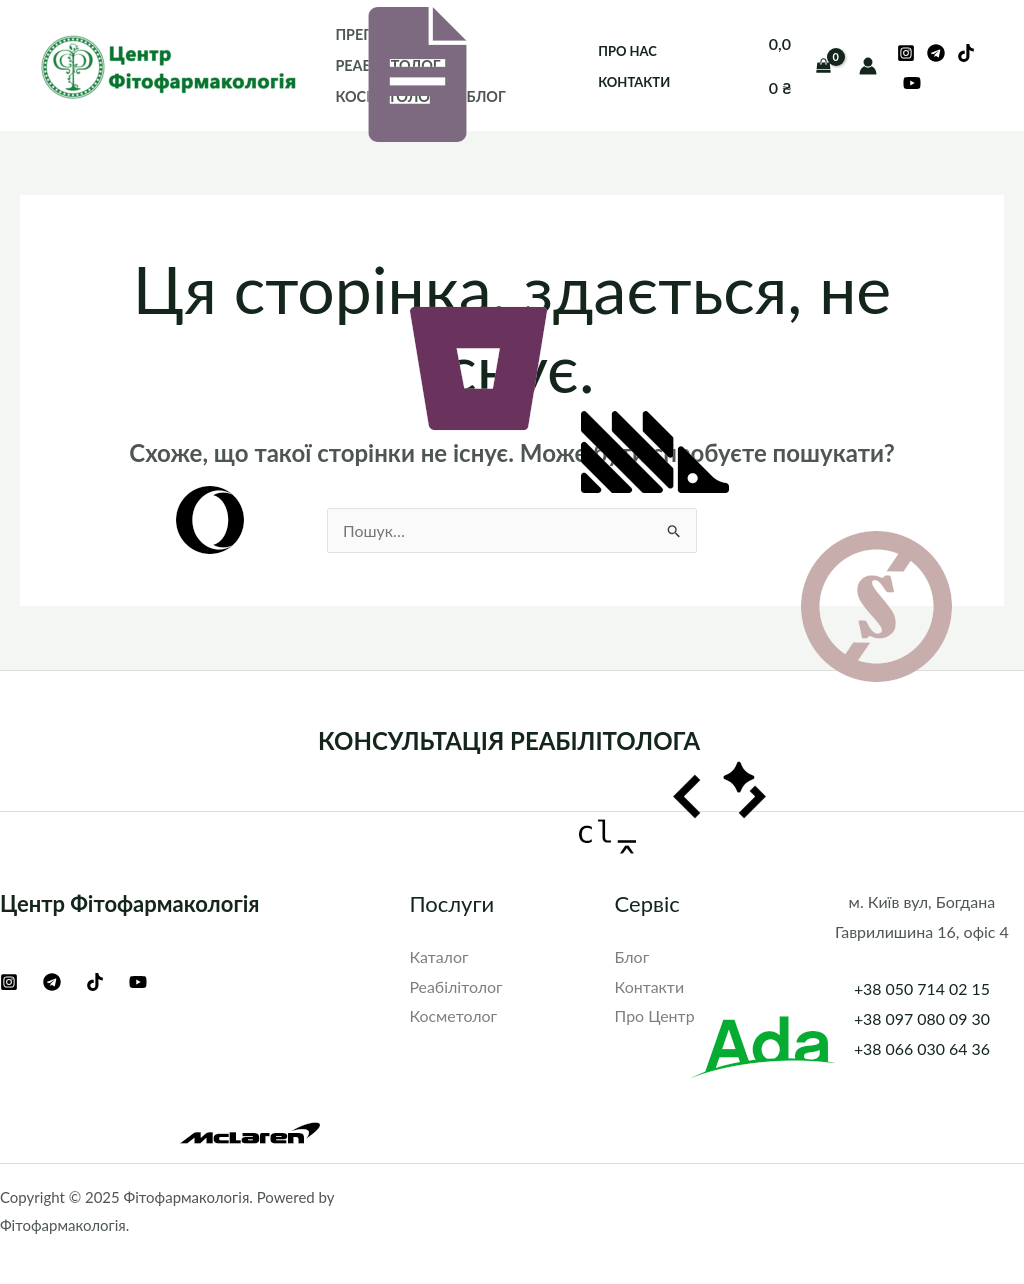 The image size is (1024, 1284). What do you see at coordinates (478, 368) in the screenshot?
I see `open Bitbucket repository` at bounding box center [478, 368].